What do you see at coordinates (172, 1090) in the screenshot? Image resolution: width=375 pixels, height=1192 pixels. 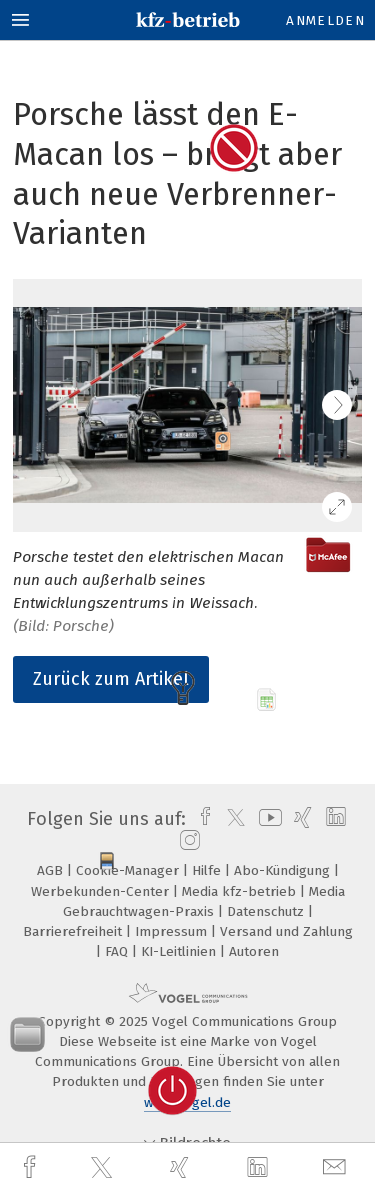 I see `shut down the system` at bounding box center [172, 1090].